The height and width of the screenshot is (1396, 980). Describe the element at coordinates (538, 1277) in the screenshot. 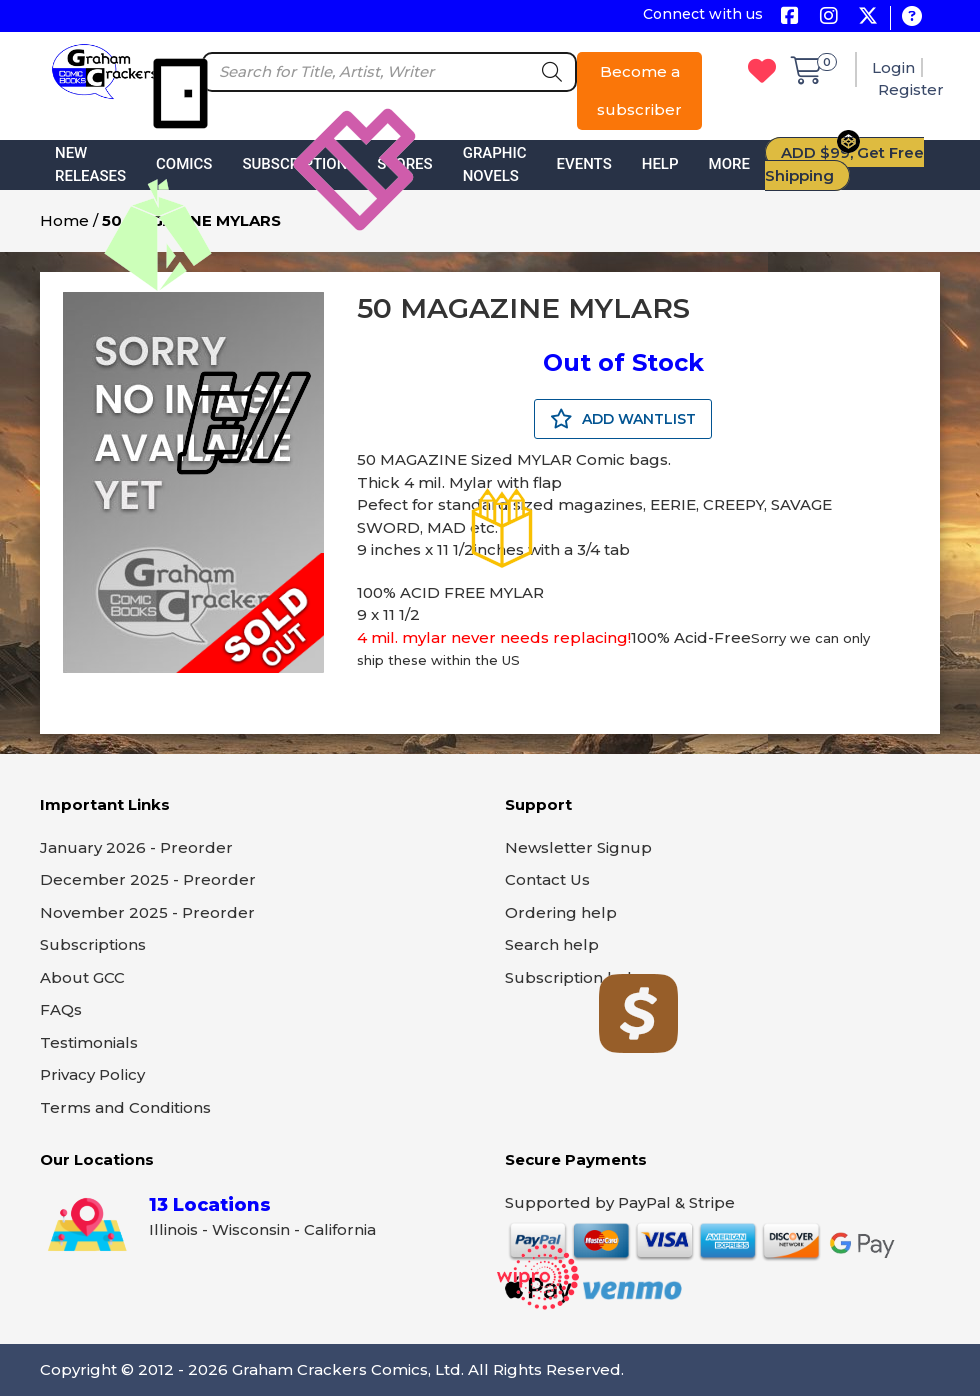

I see `visit the Wipro website or services` at that location.